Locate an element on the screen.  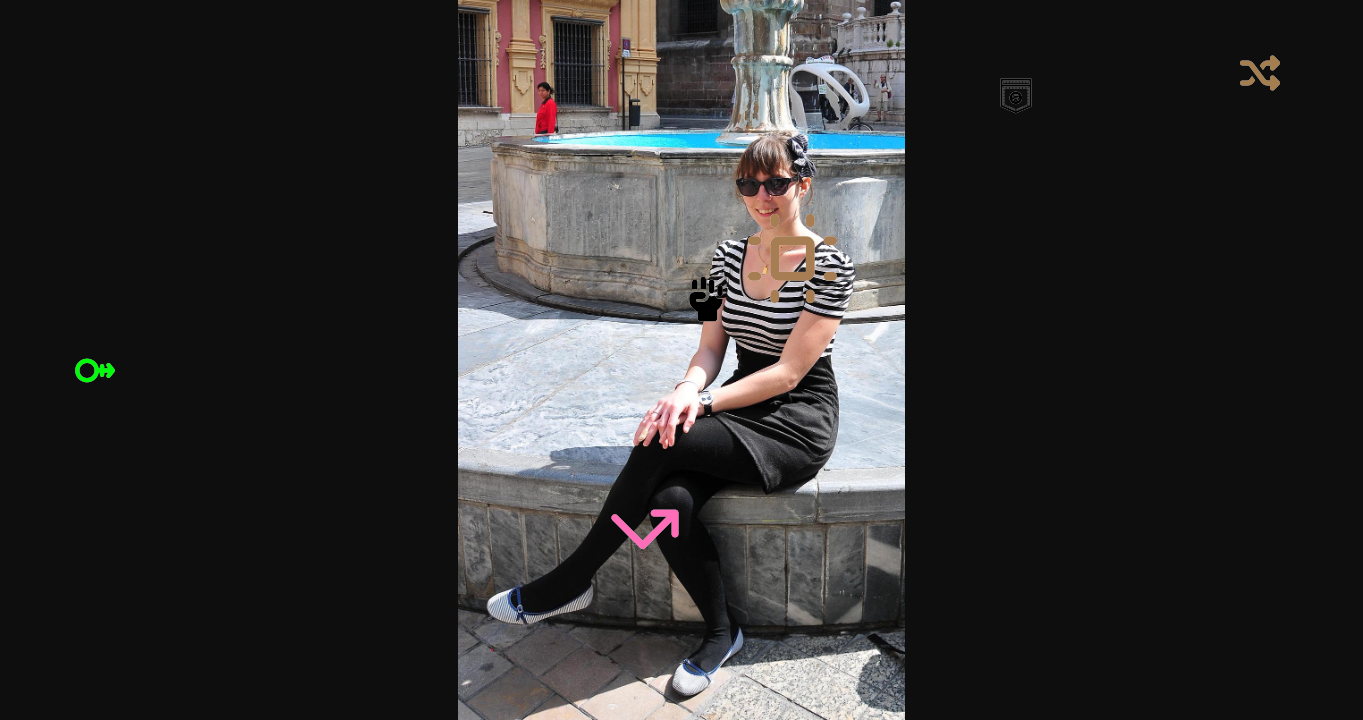
indicates male gender with external attraction symbol is located at coordinates (94, 370).